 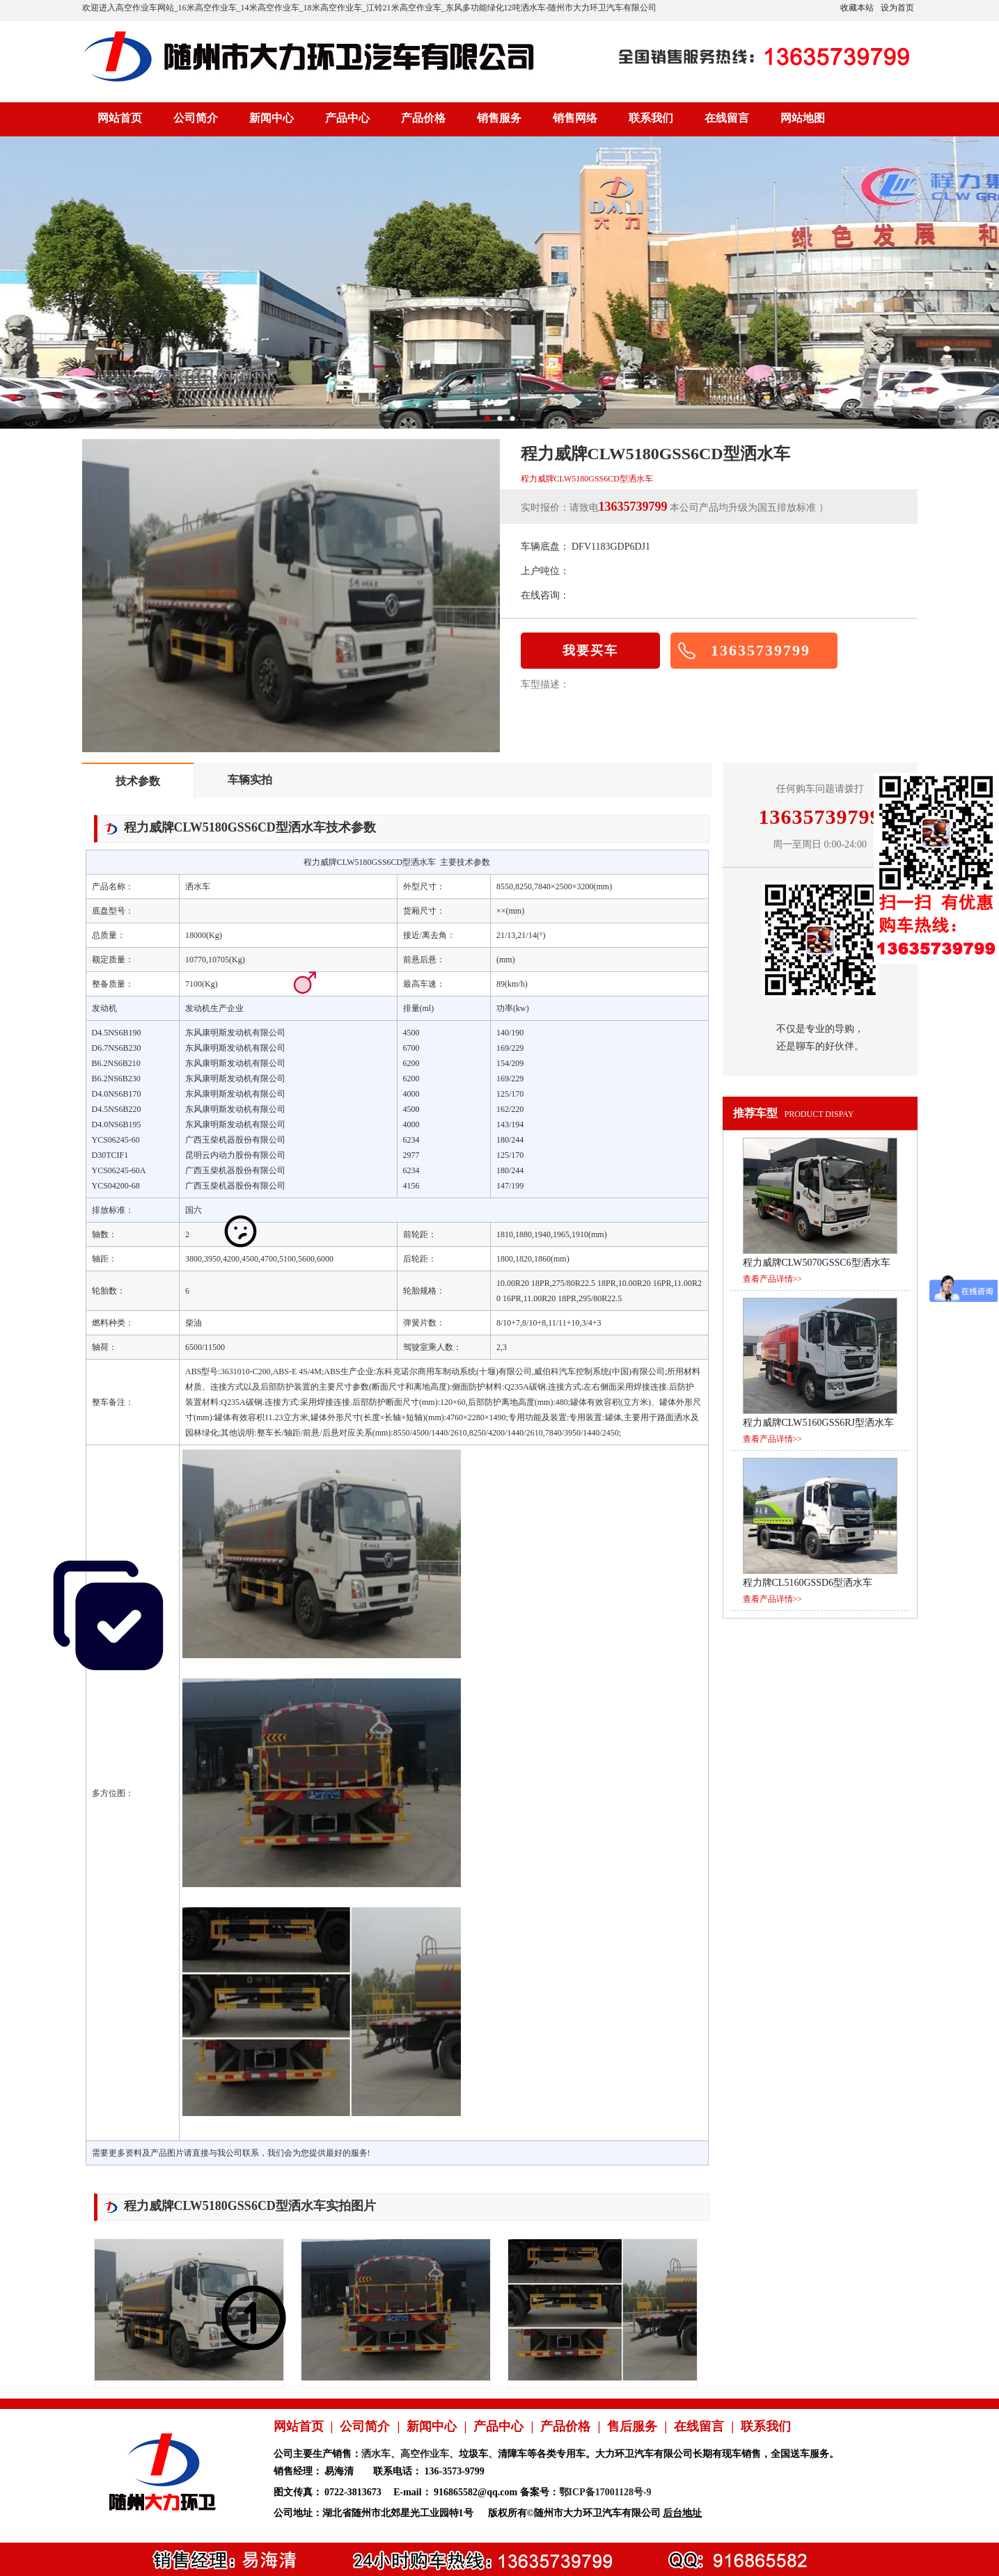 What do you see at coordinates (108, 1615) in the screenshot?
I see `content copied to clipboard successfully` at bounding box center [108, 1615].